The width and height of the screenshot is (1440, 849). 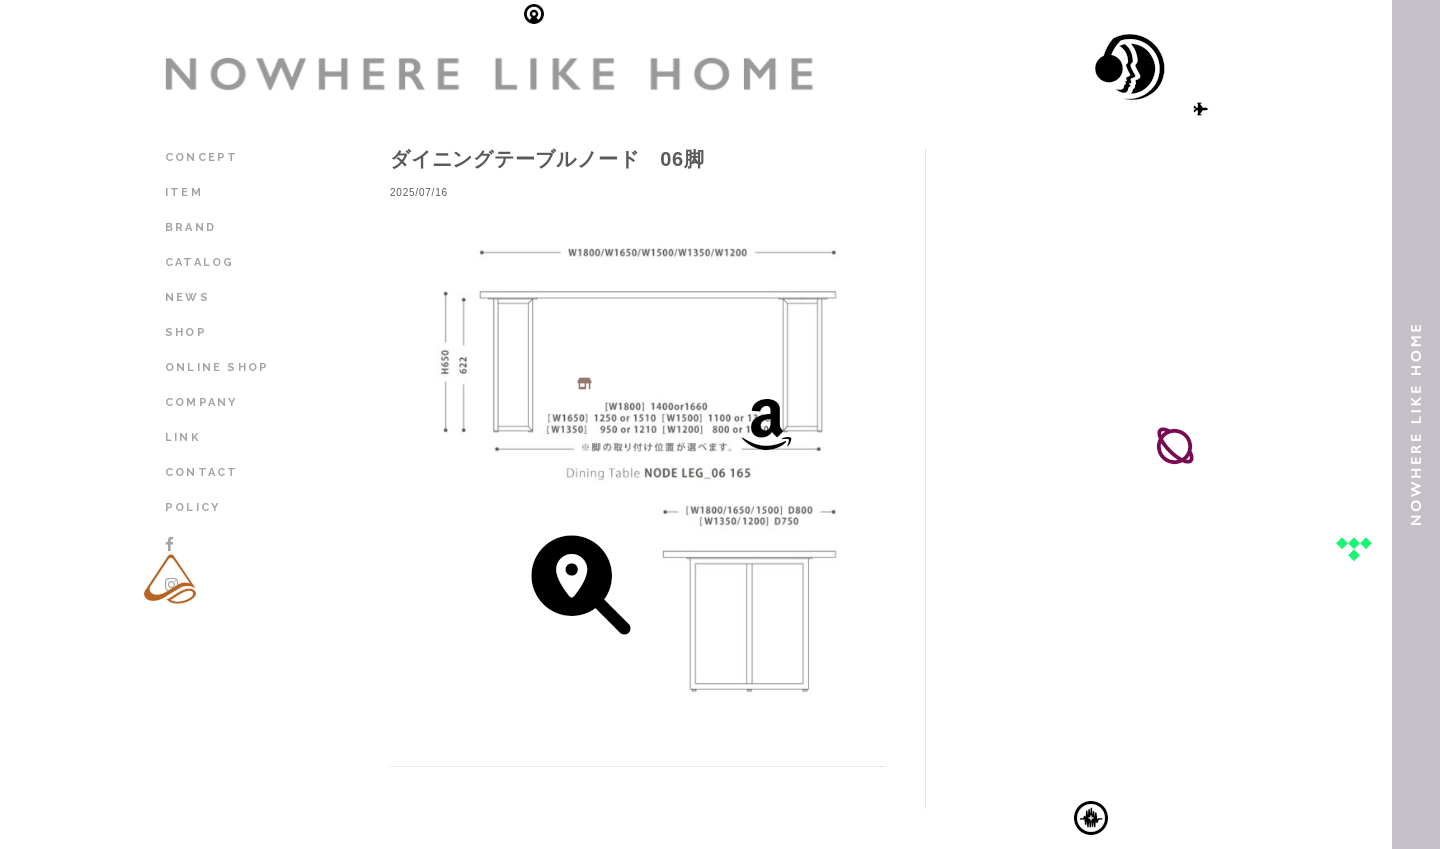 What do you see at coordinates (766, 424) in the screenshot?
I see `open the Amazon app or website` at bounding box center [766, 424].